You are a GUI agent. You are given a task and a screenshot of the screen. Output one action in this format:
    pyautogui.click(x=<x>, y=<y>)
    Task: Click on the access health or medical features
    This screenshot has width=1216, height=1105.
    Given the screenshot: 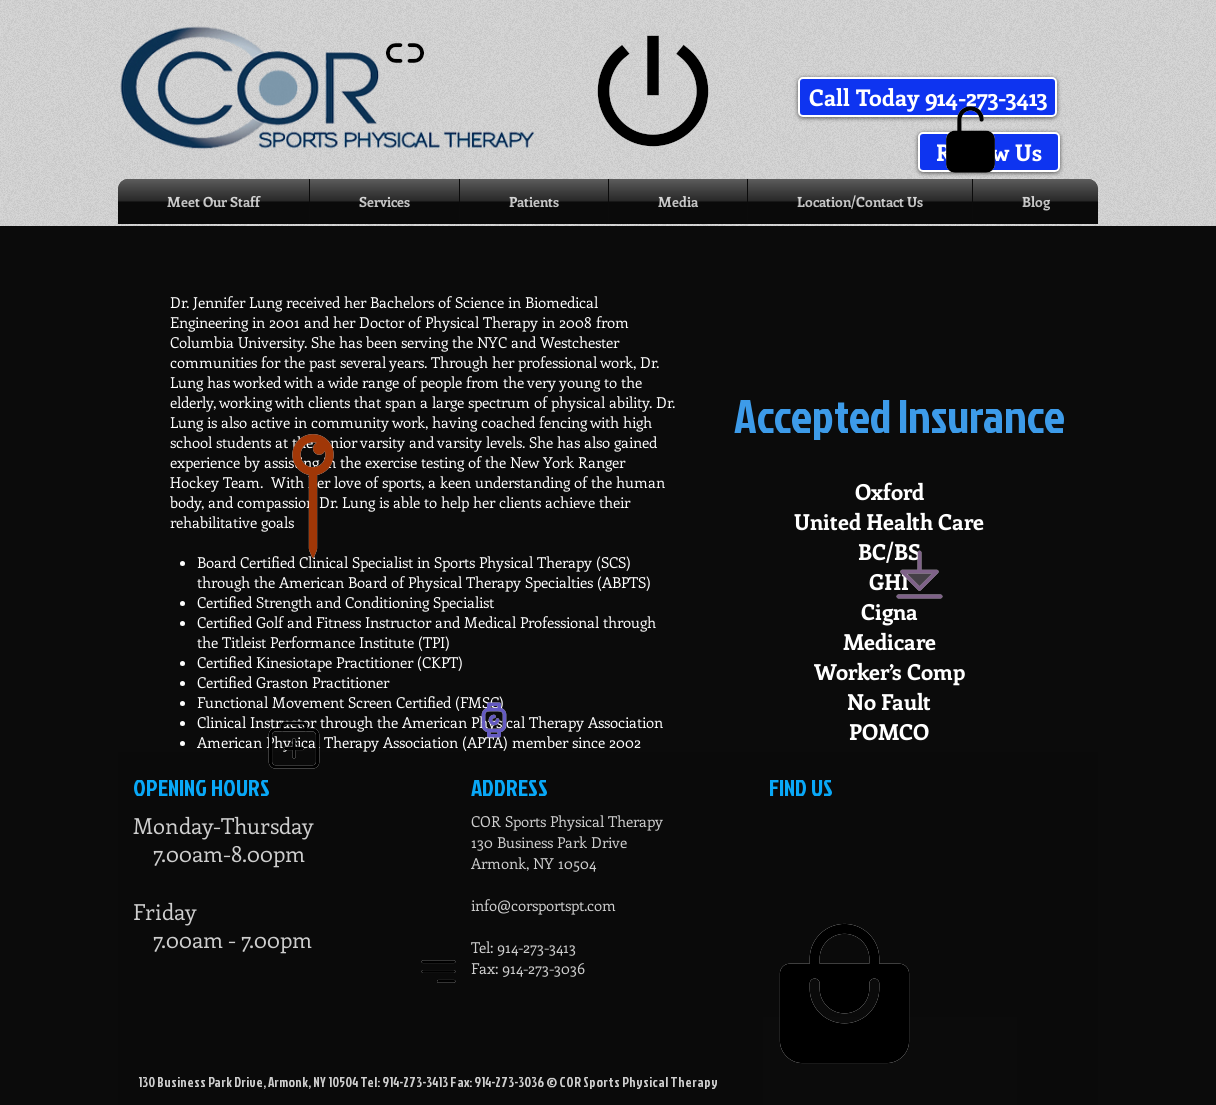 What is the action you would take?
    pyautogui.click(x=294, y=745)
    